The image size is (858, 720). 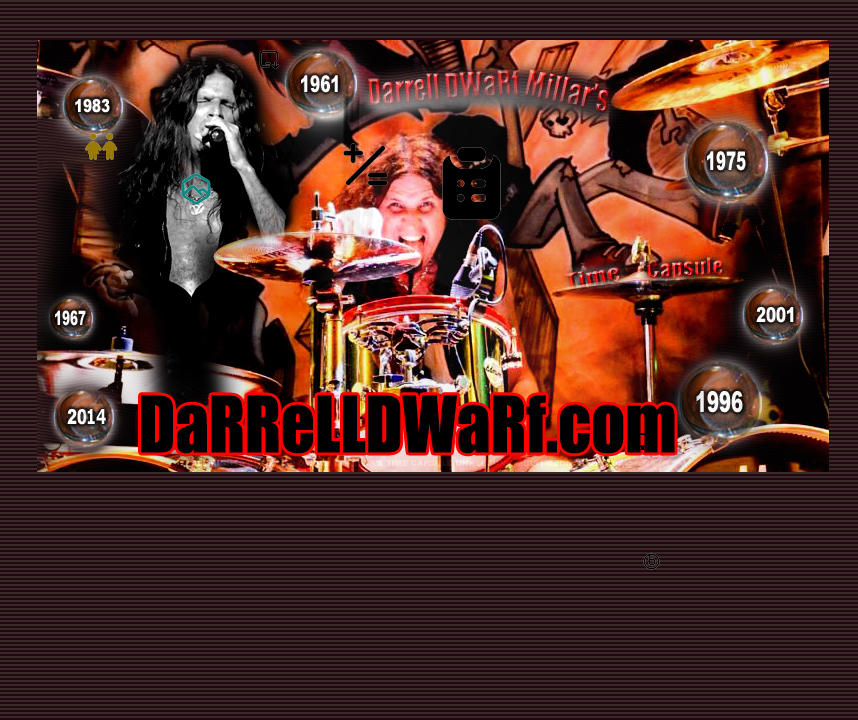 What do you see at coordinates (365, 165) in the screenshot?
I see `toggle between addition and equals operations` at bounding box center [365, 165].